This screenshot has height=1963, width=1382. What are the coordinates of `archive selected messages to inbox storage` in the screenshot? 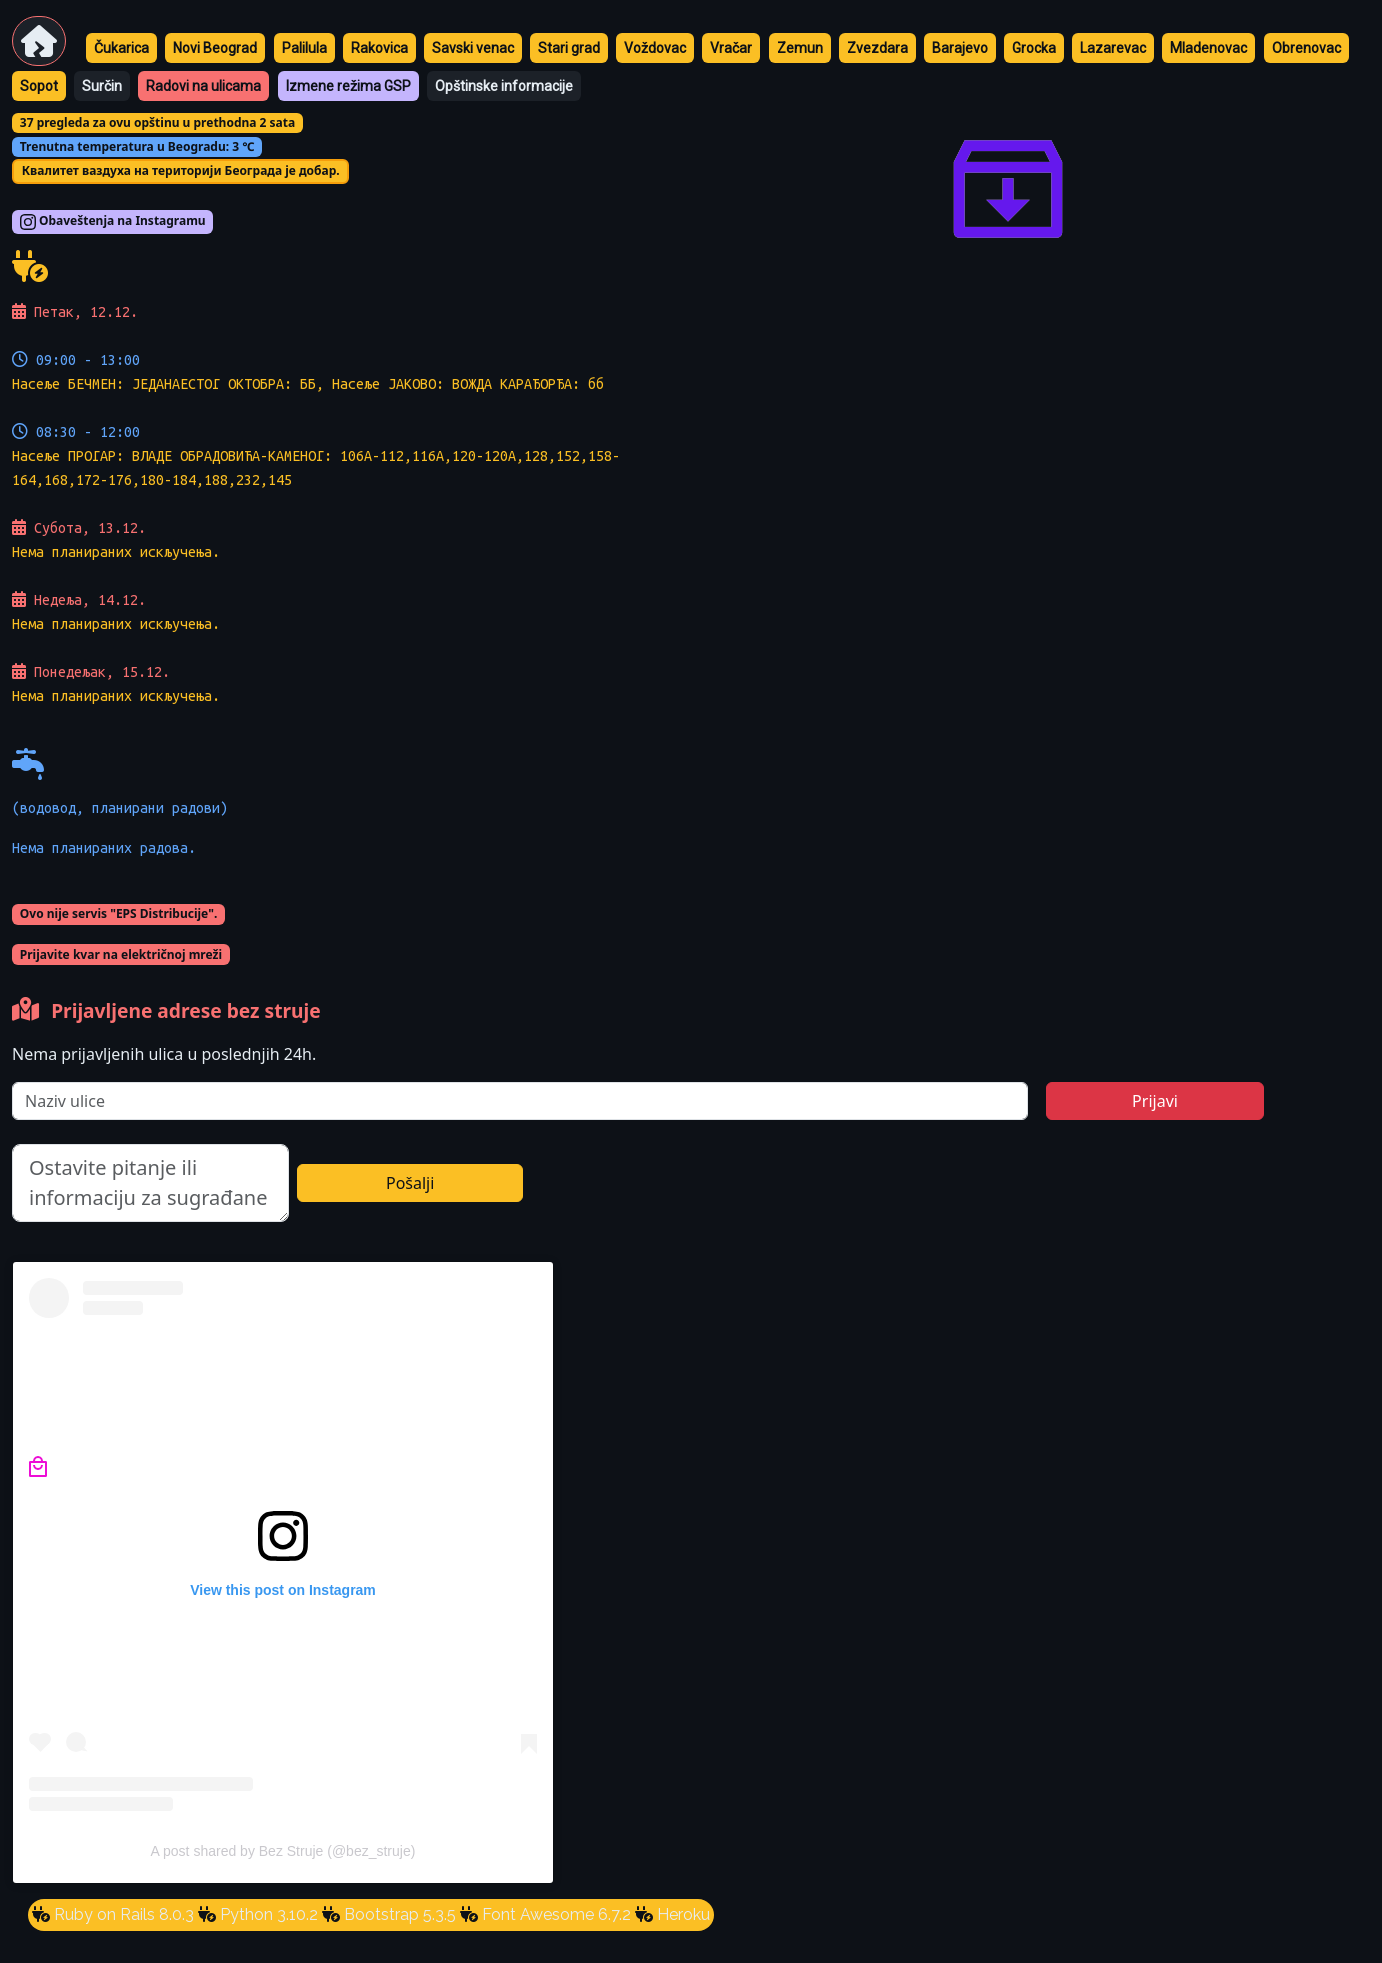 It's located at (1008, 189).